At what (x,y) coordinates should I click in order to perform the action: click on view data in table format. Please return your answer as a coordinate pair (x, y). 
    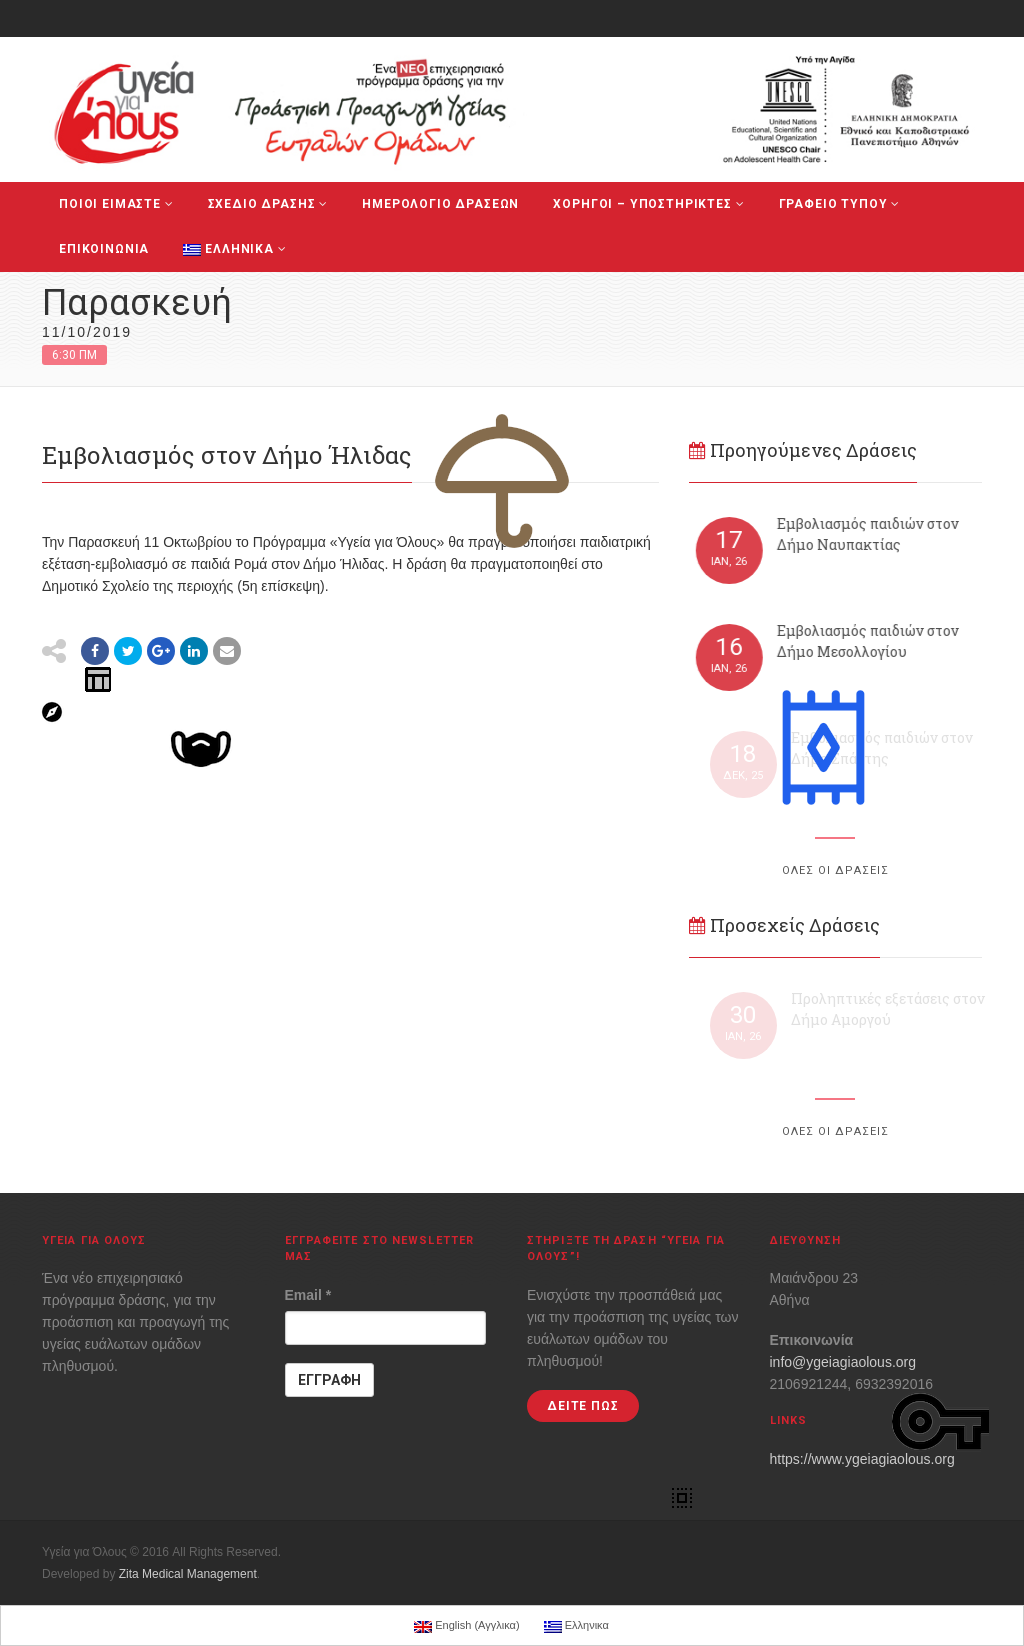
    Looking at the image, I should click on (97, 679).